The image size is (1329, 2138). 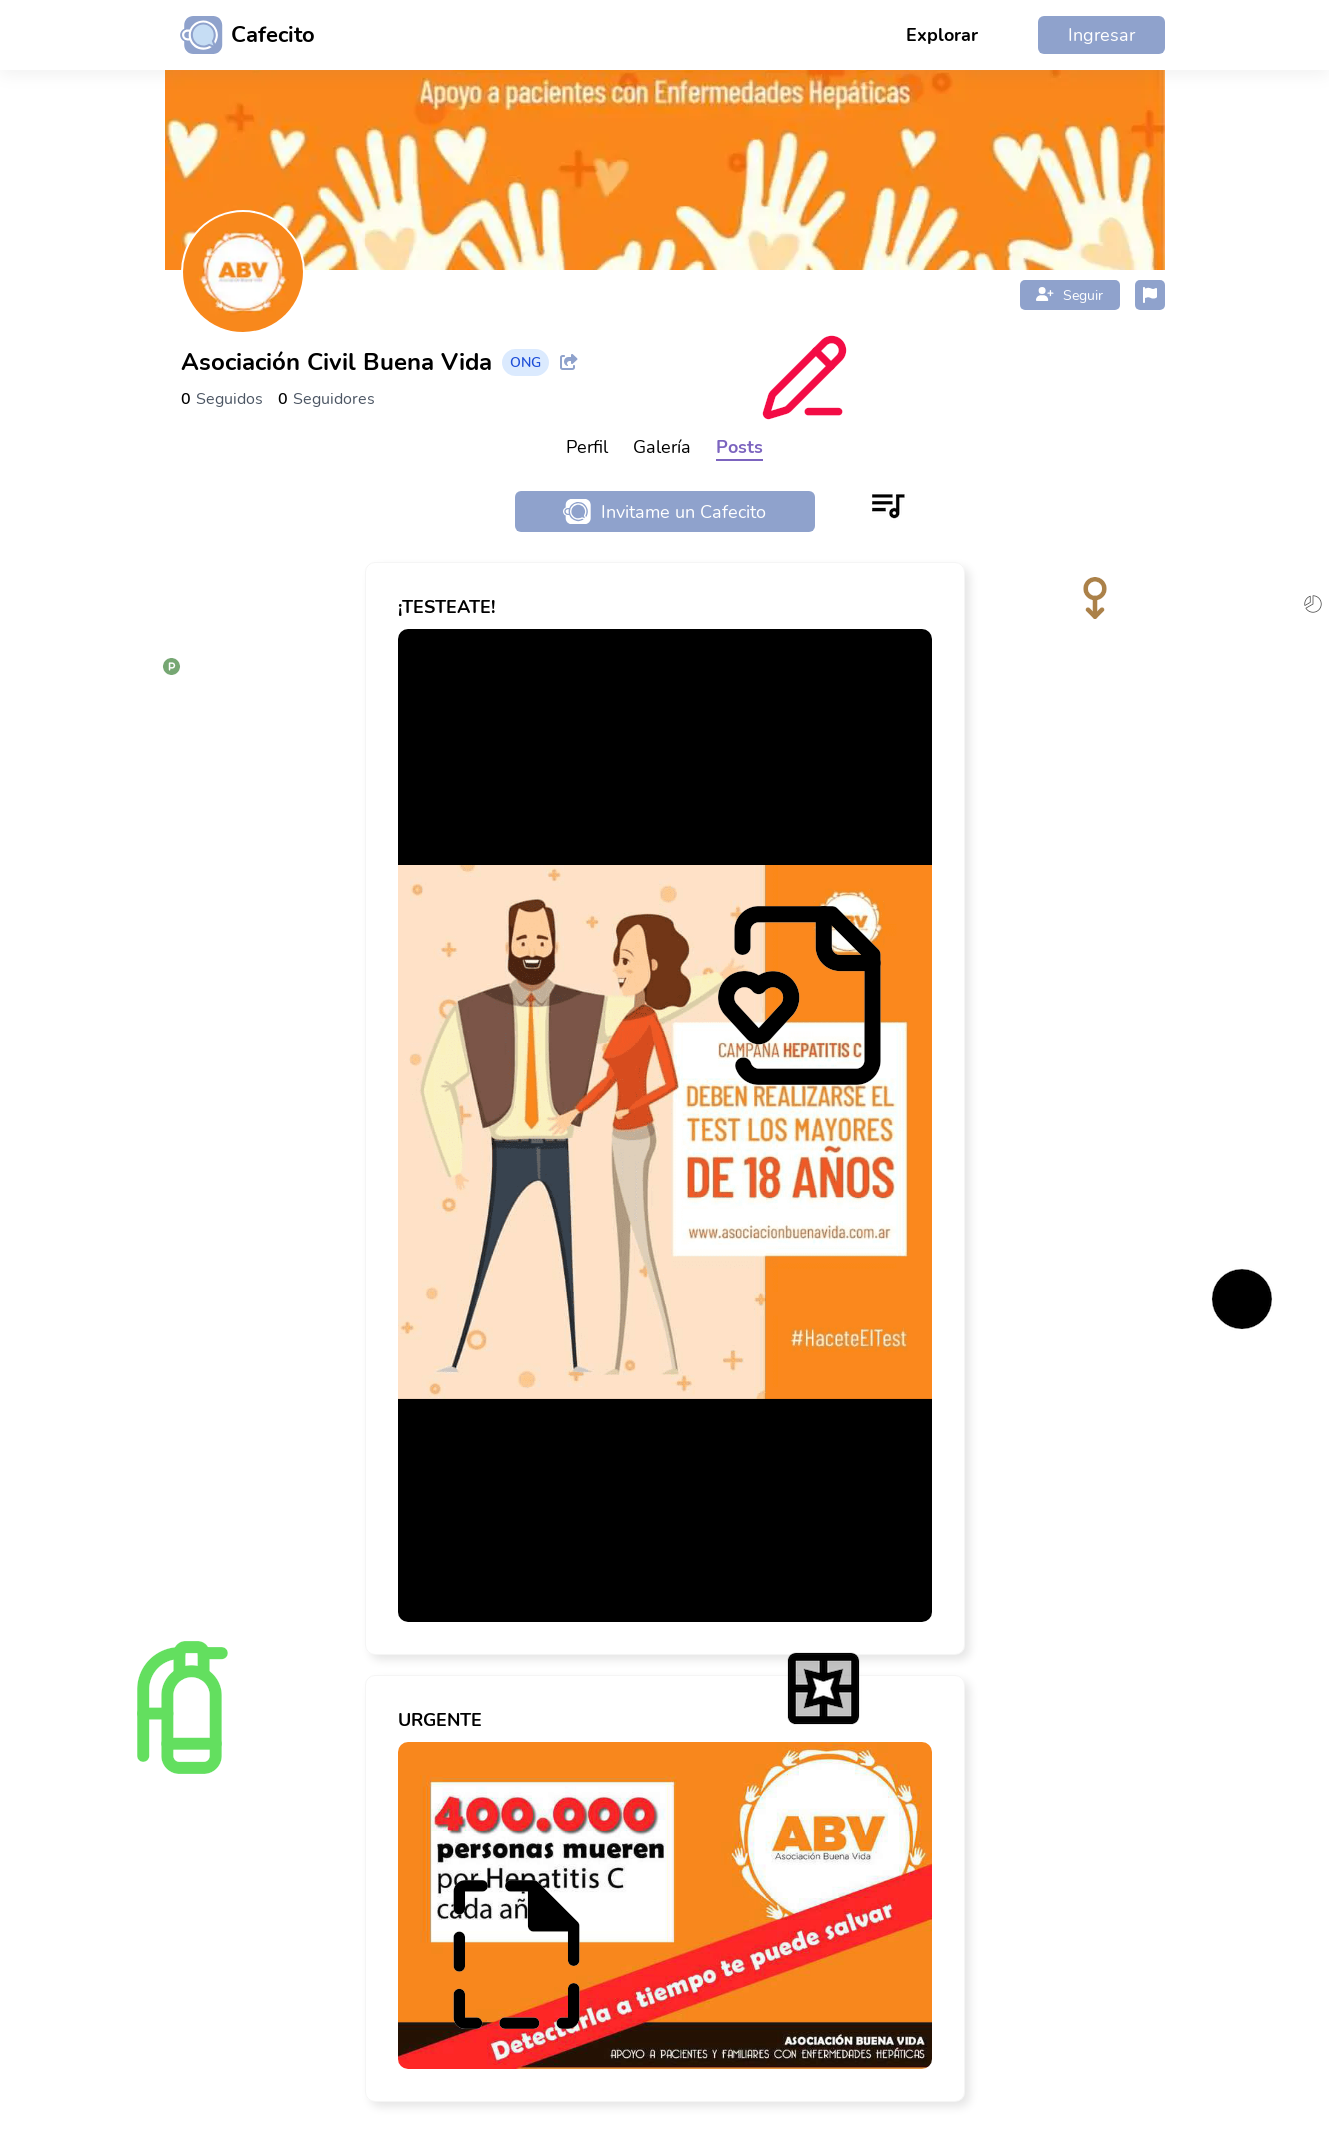 I want to click on add file to favorites, so click(x=807, y=995).